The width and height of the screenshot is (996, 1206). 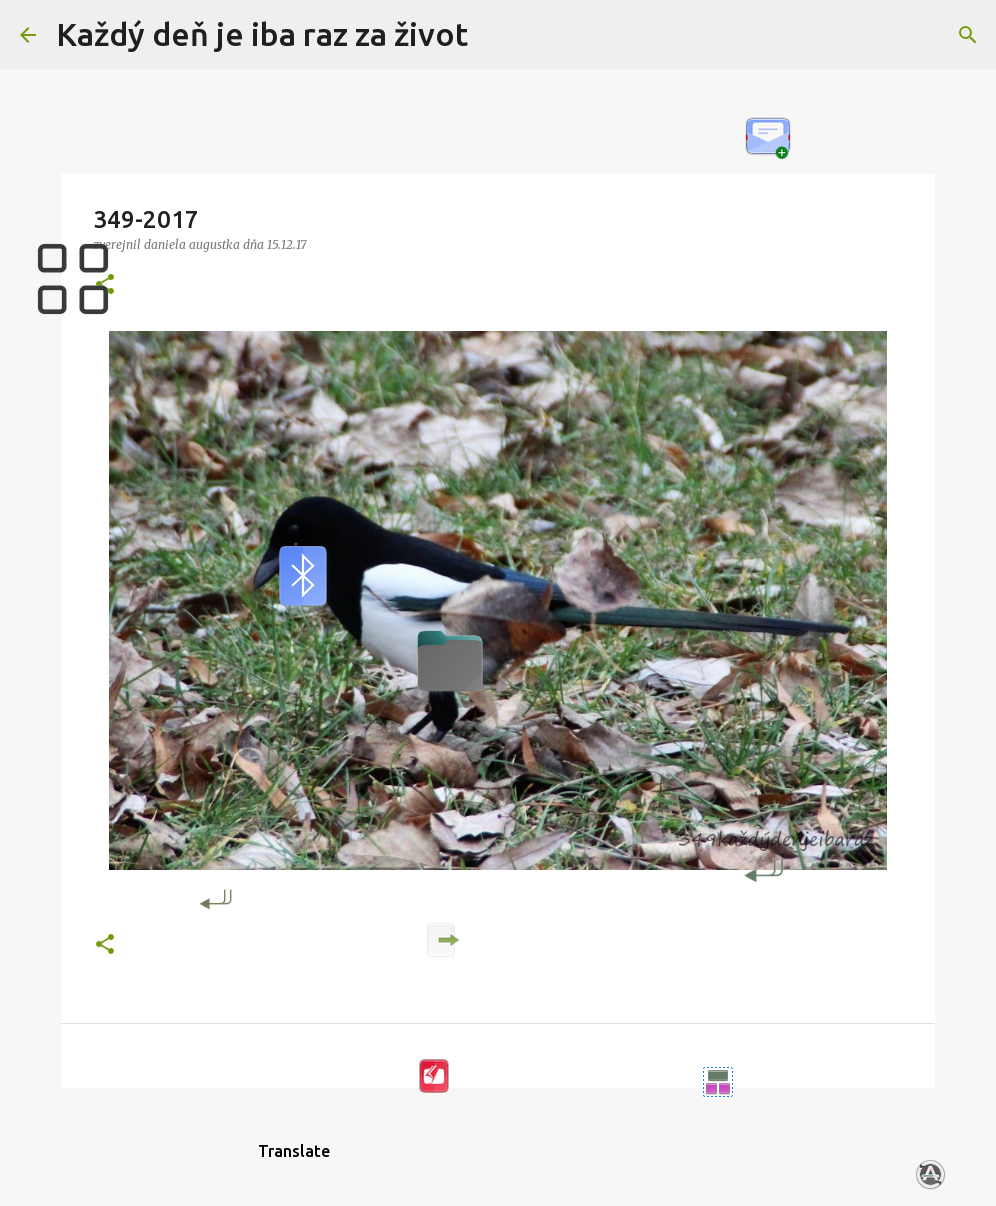 I want to click on compose a new email message, so click(x=768, y=136).